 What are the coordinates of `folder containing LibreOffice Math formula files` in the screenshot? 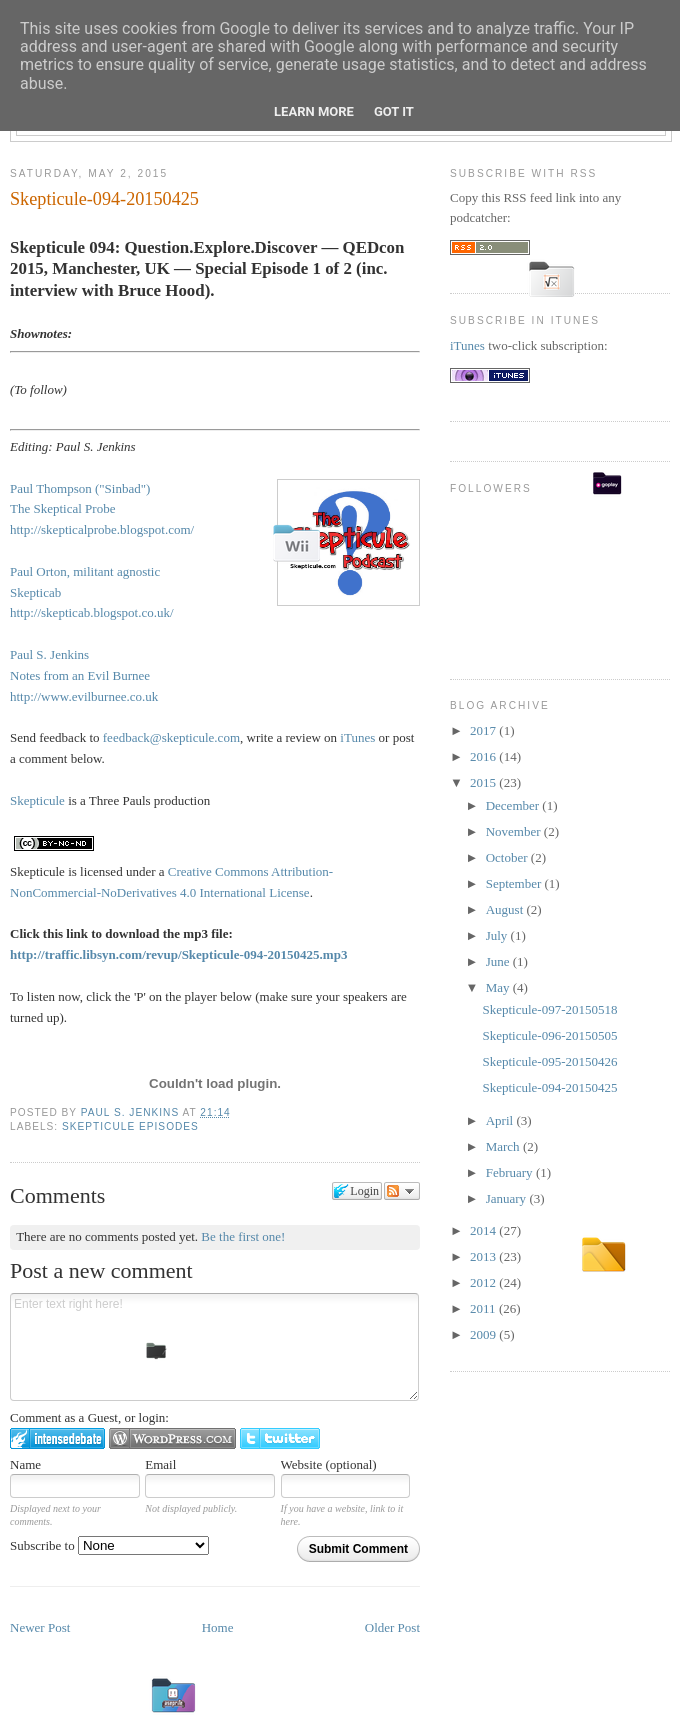 It's located at (551, 280).